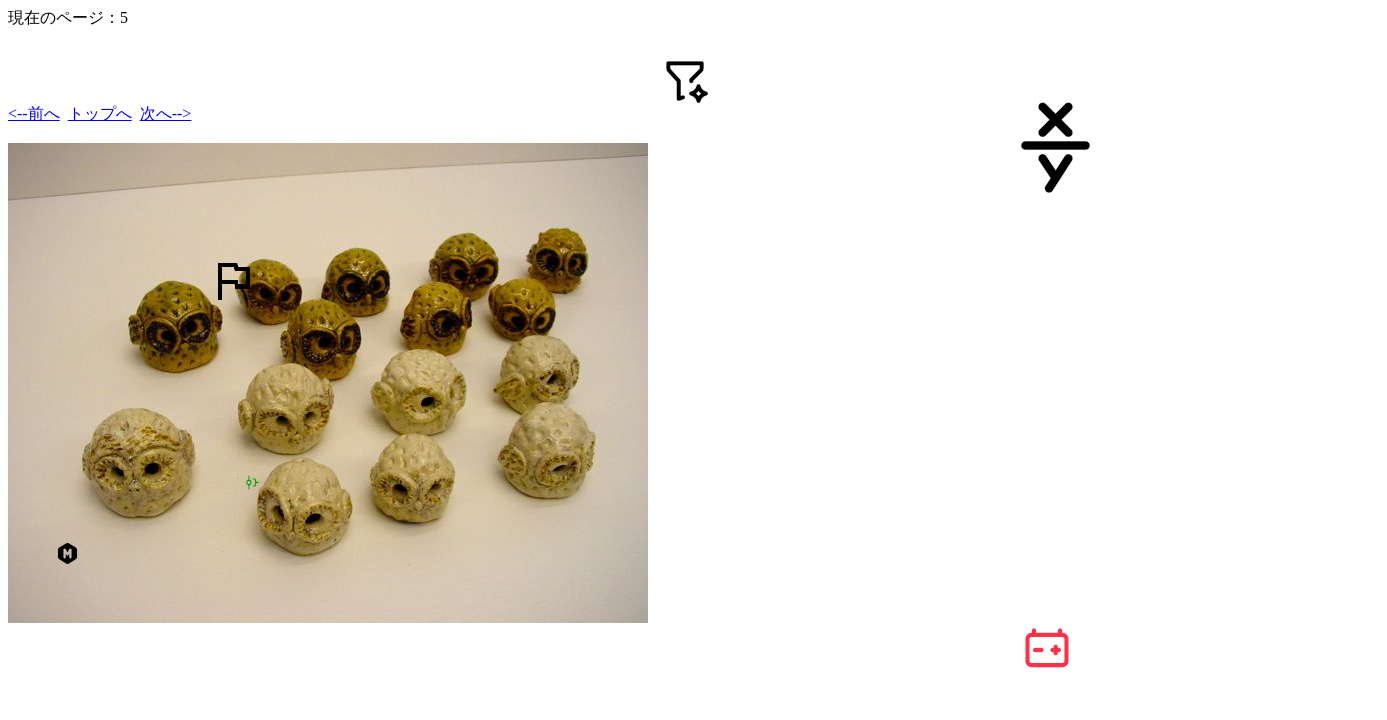  I want to click on flag or bookmark an item for later, so click(233, 280).